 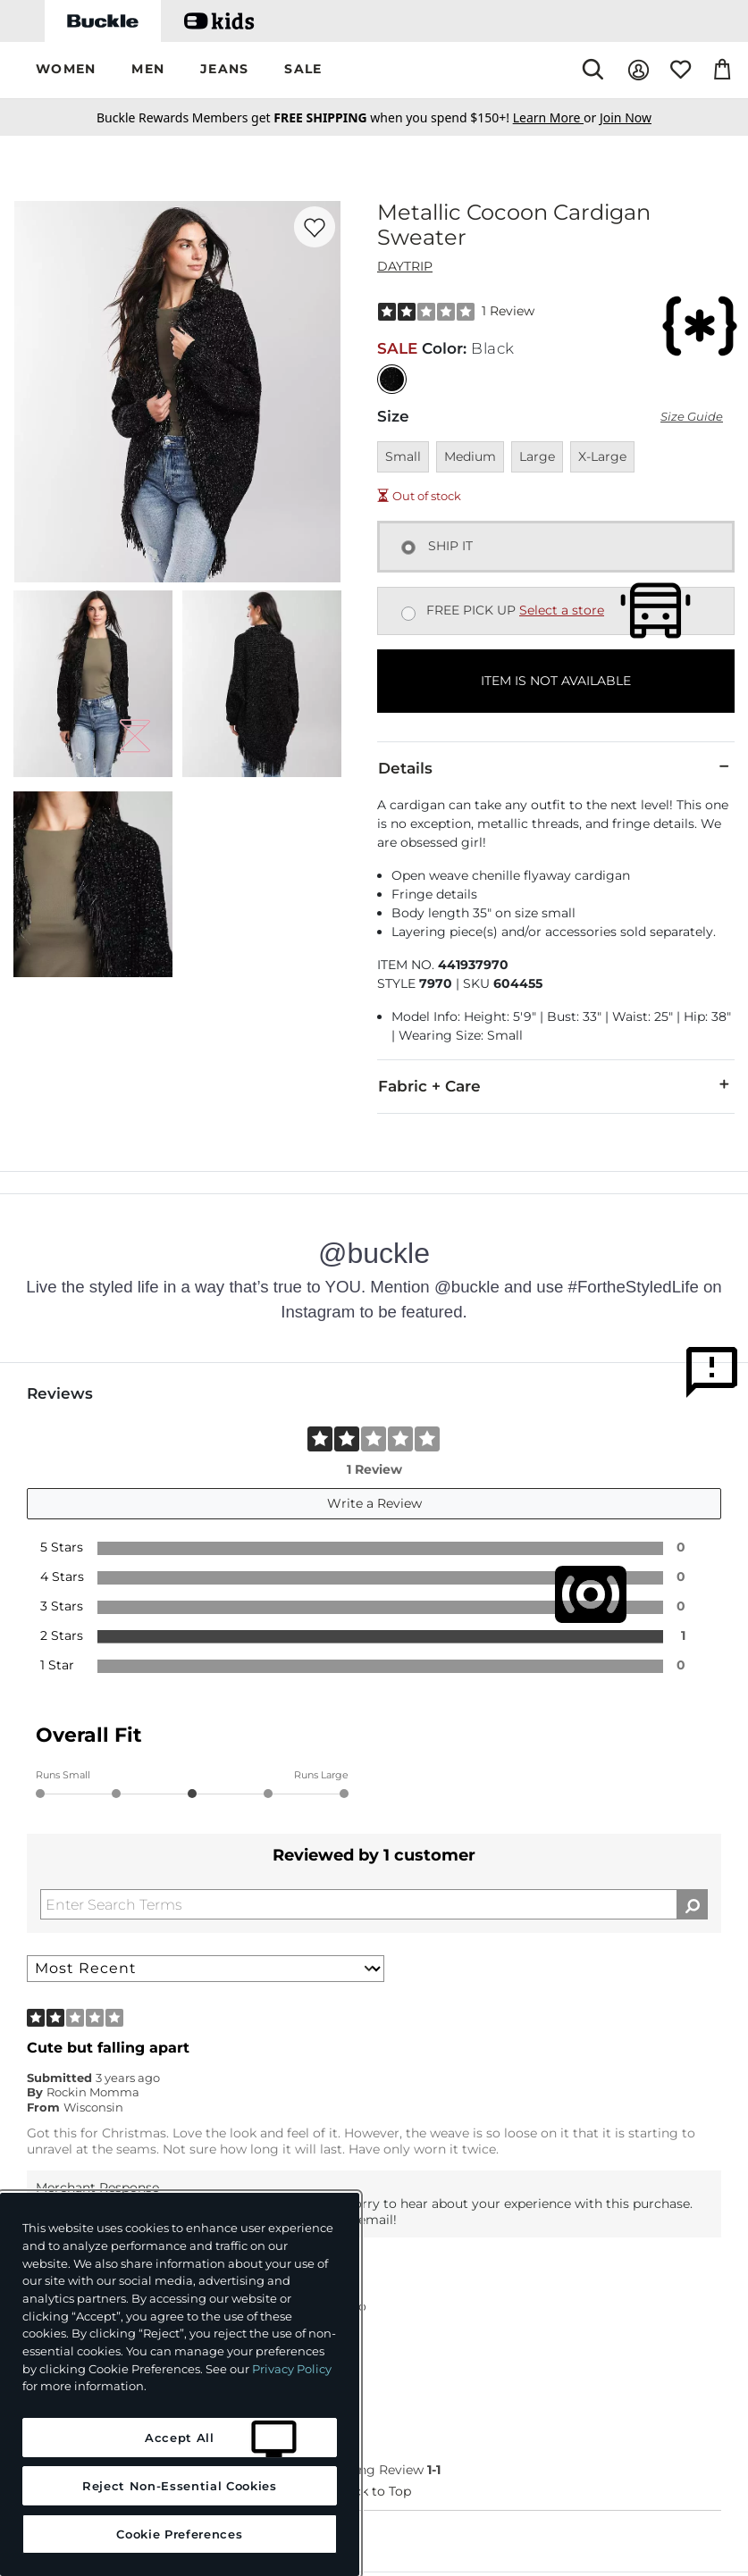 What do you see at coordinates (655, 610) in the screenshot?
I see `view public transit options` at bounding box center [655, 610].